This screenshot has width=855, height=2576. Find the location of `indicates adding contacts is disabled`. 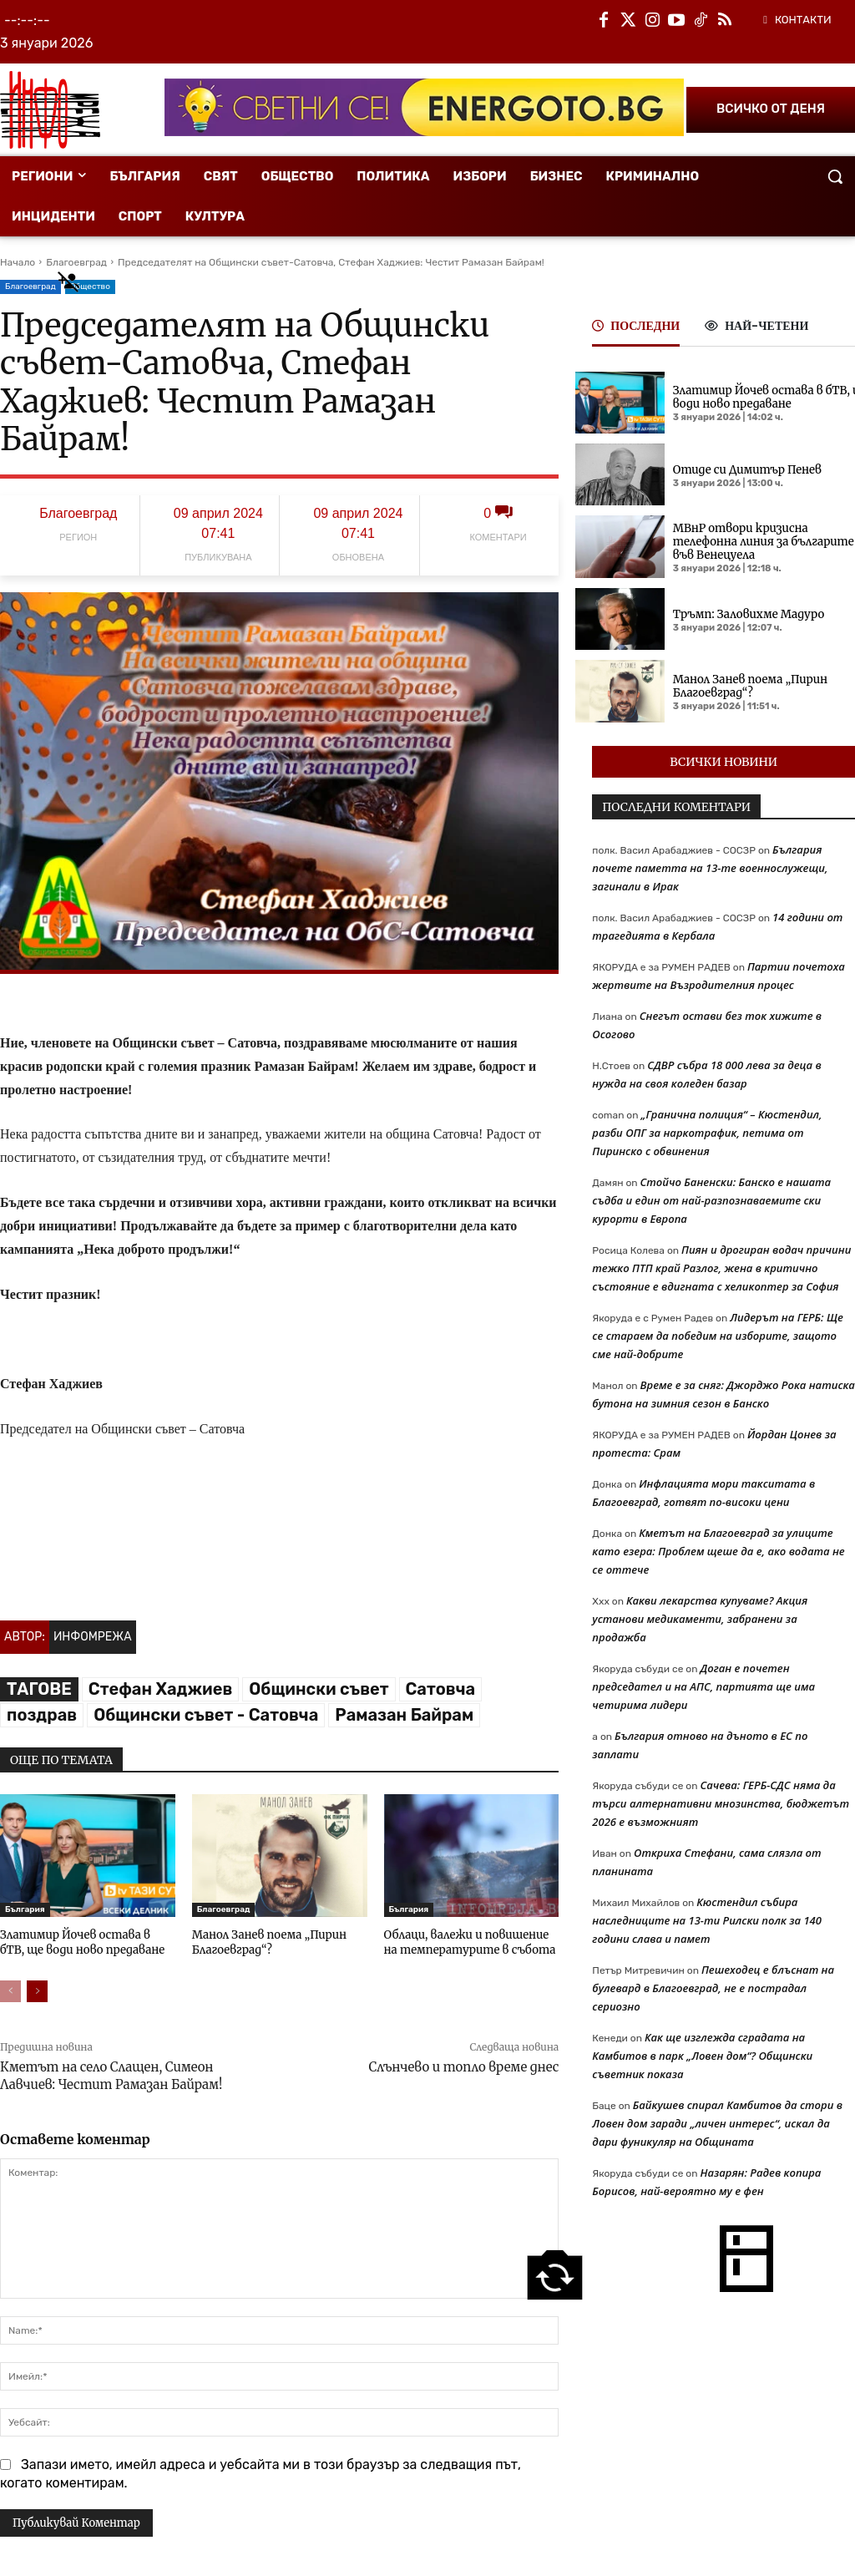

indicates adding contacts is disabled is located at coordinates (68, 281).